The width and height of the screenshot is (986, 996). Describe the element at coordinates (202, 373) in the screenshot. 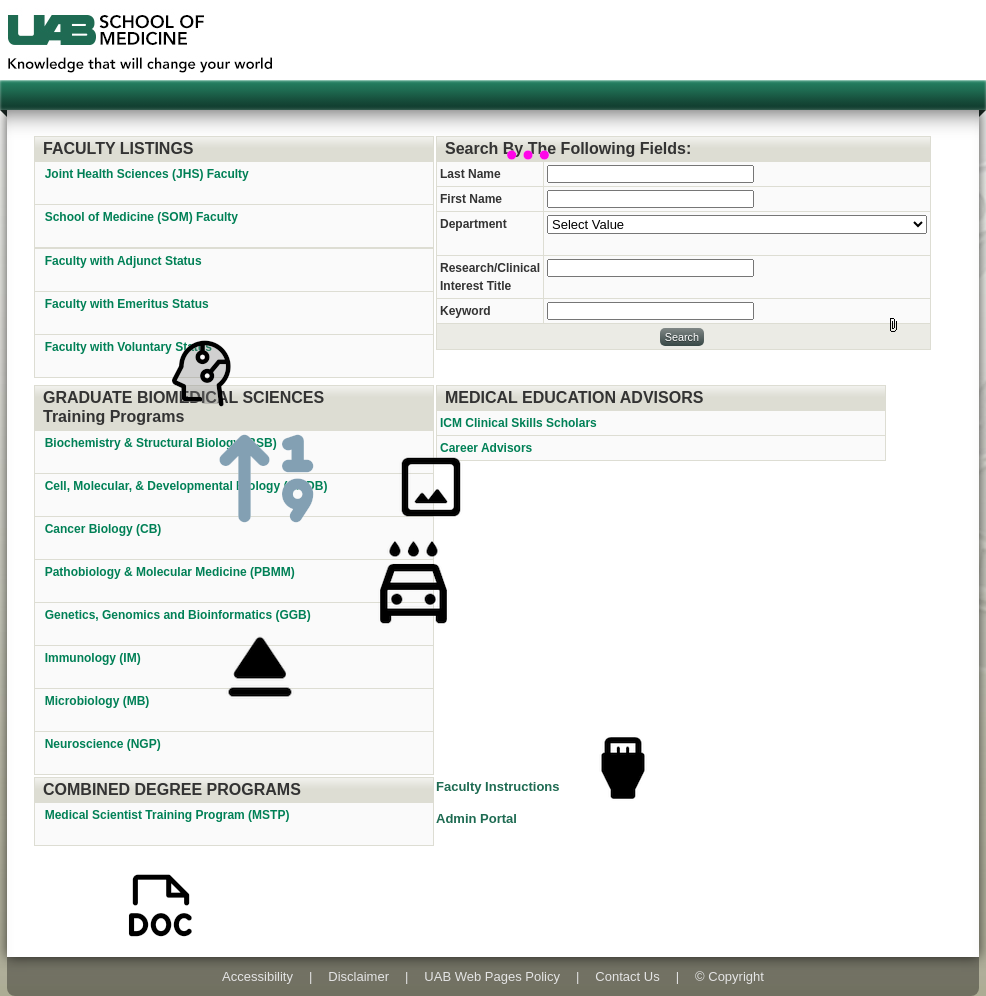

I see `access AI or machine learning features` at that location.